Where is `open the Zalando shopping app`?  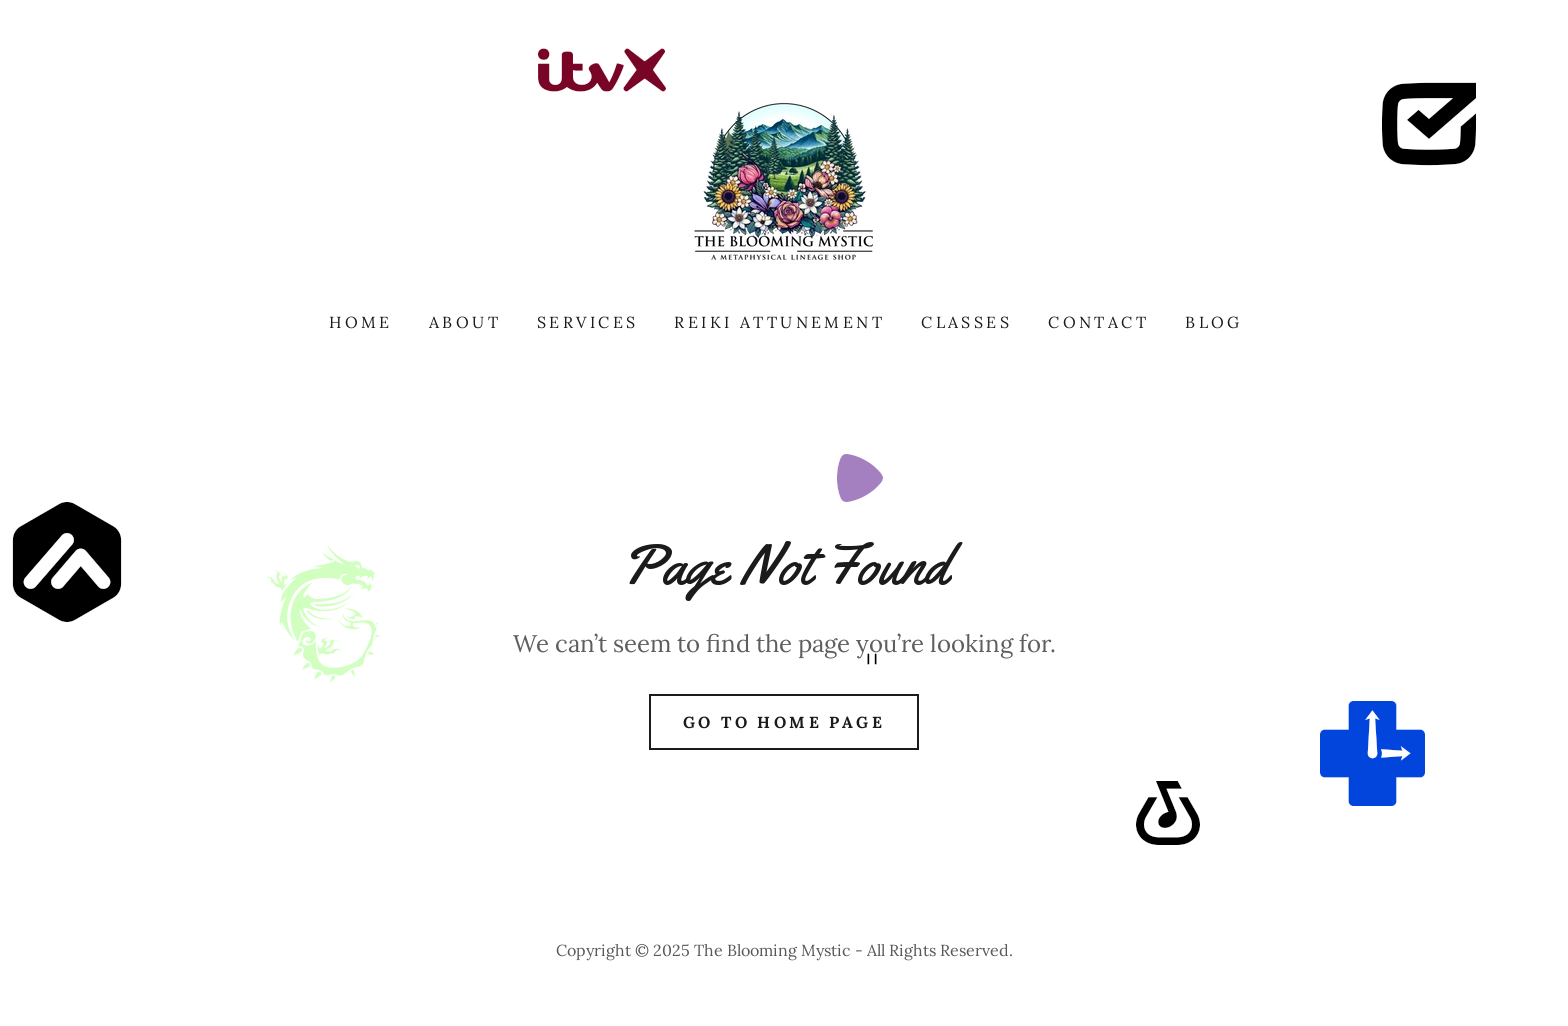 open the Zalando shopping app is located at coordinates (860, 478).